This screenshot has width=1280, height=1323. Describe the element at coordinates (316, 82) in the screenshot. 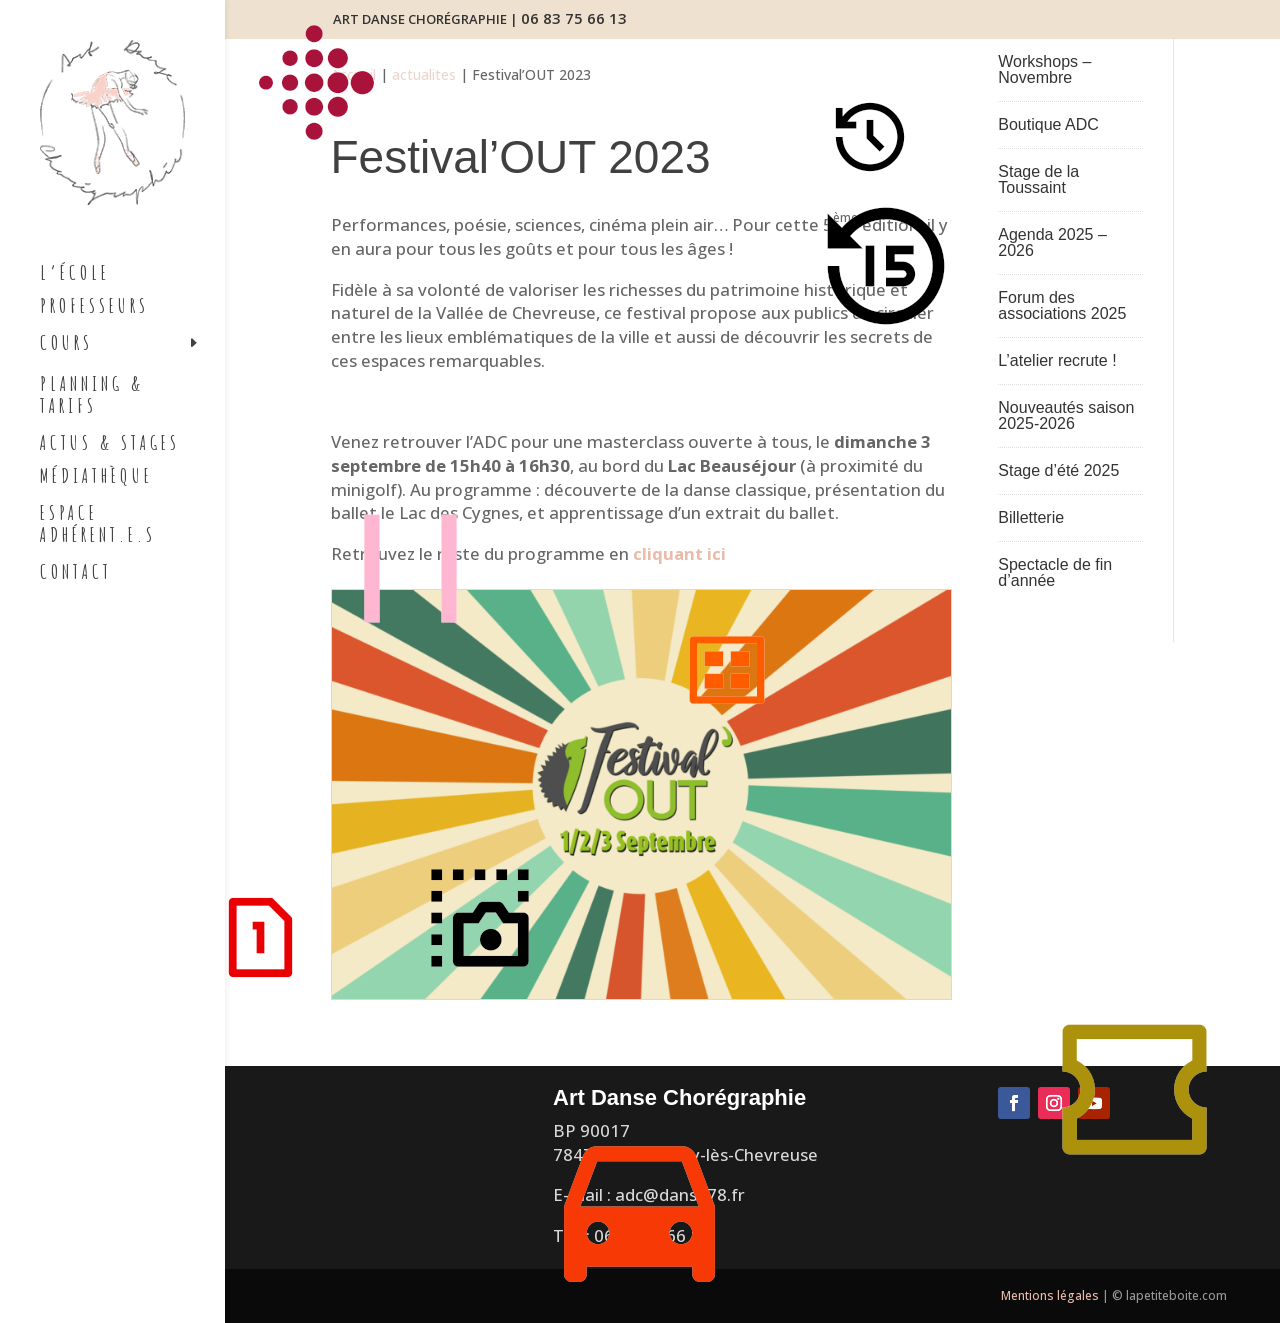

I see `open the Fitbit app` at that location.